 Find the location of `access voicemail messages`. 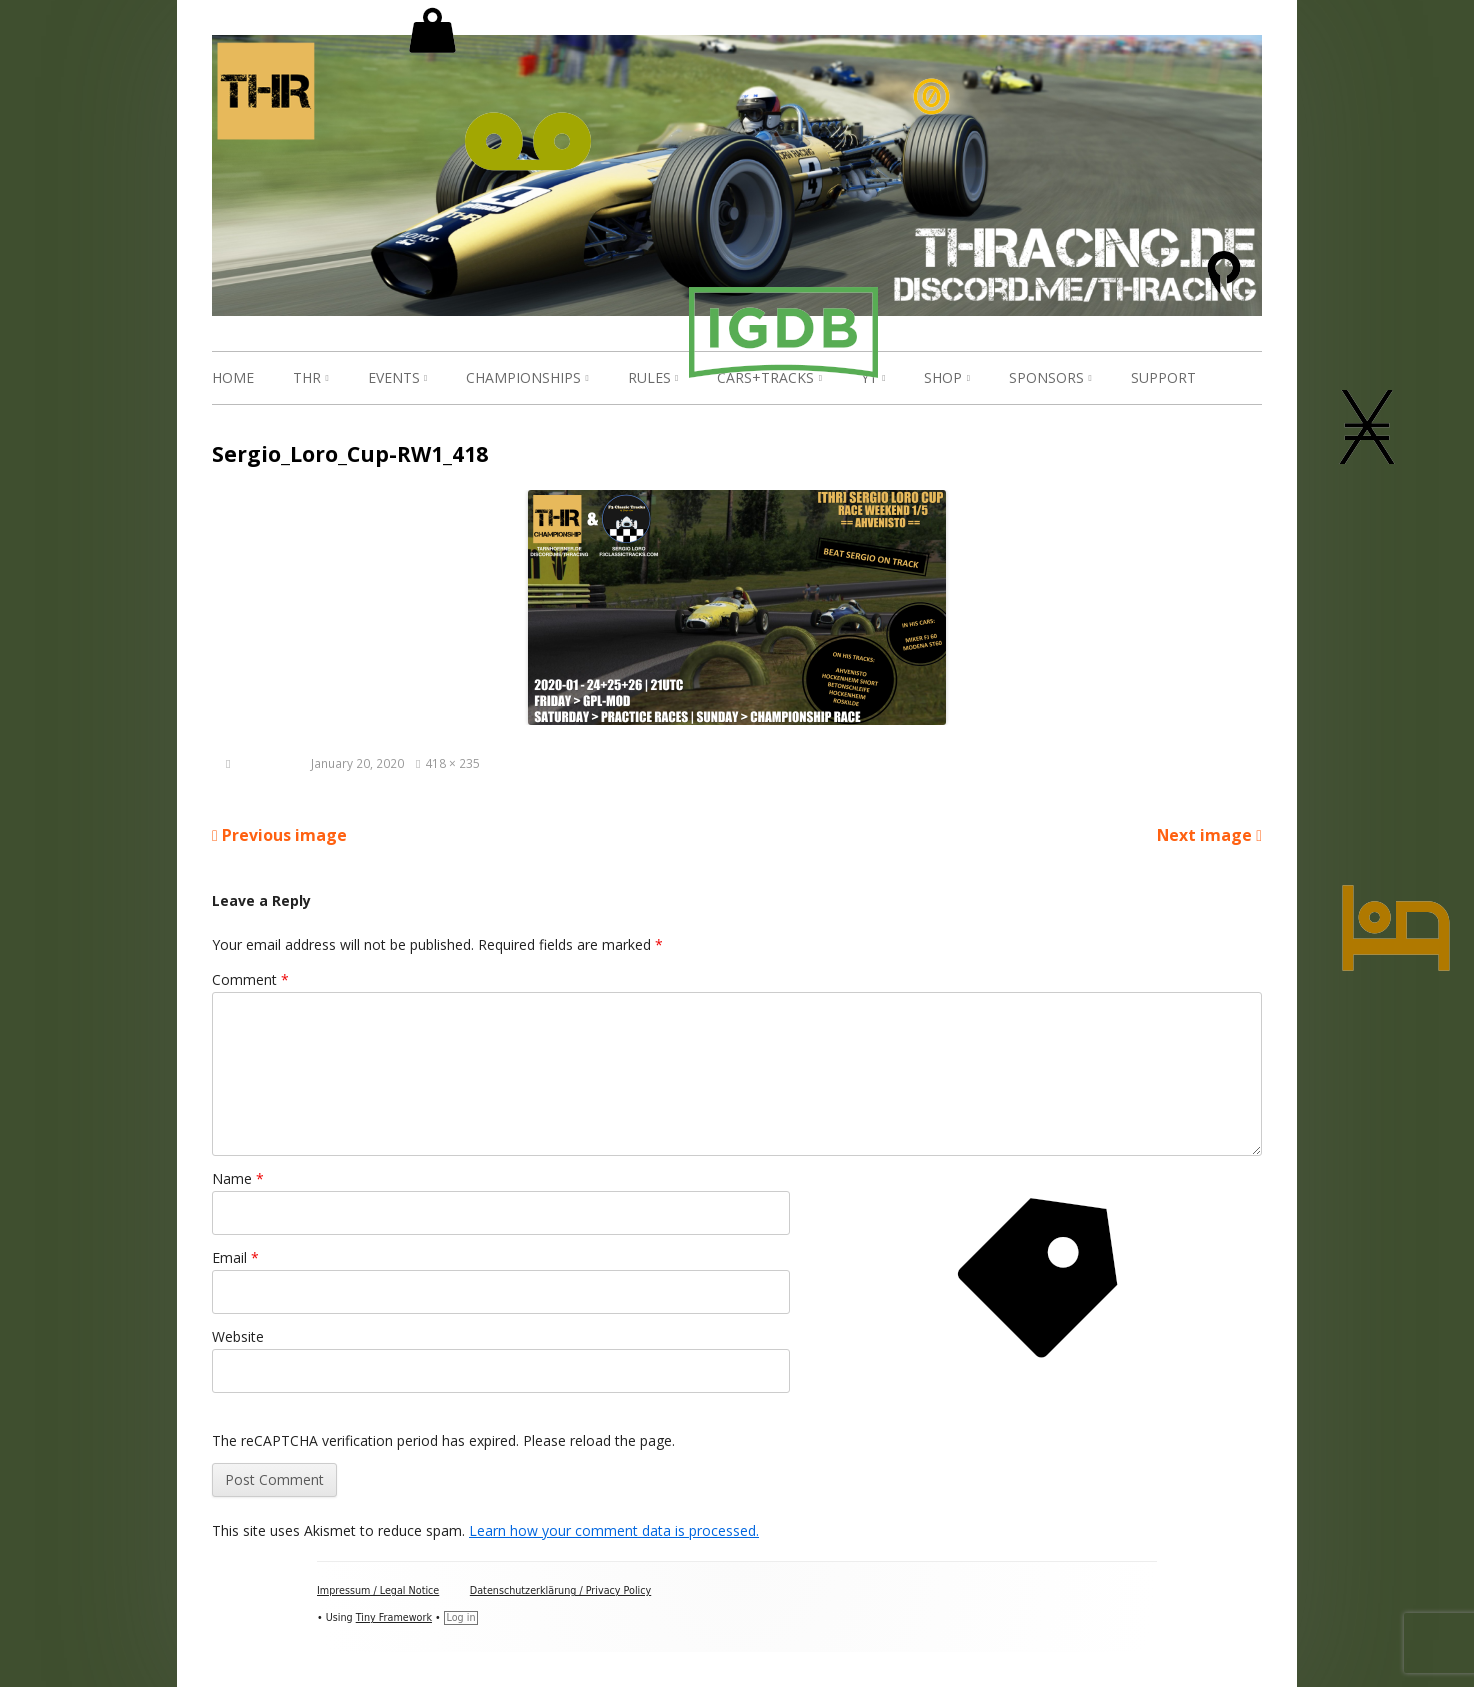

access voicemail messages is located at coordinates (528, 144).